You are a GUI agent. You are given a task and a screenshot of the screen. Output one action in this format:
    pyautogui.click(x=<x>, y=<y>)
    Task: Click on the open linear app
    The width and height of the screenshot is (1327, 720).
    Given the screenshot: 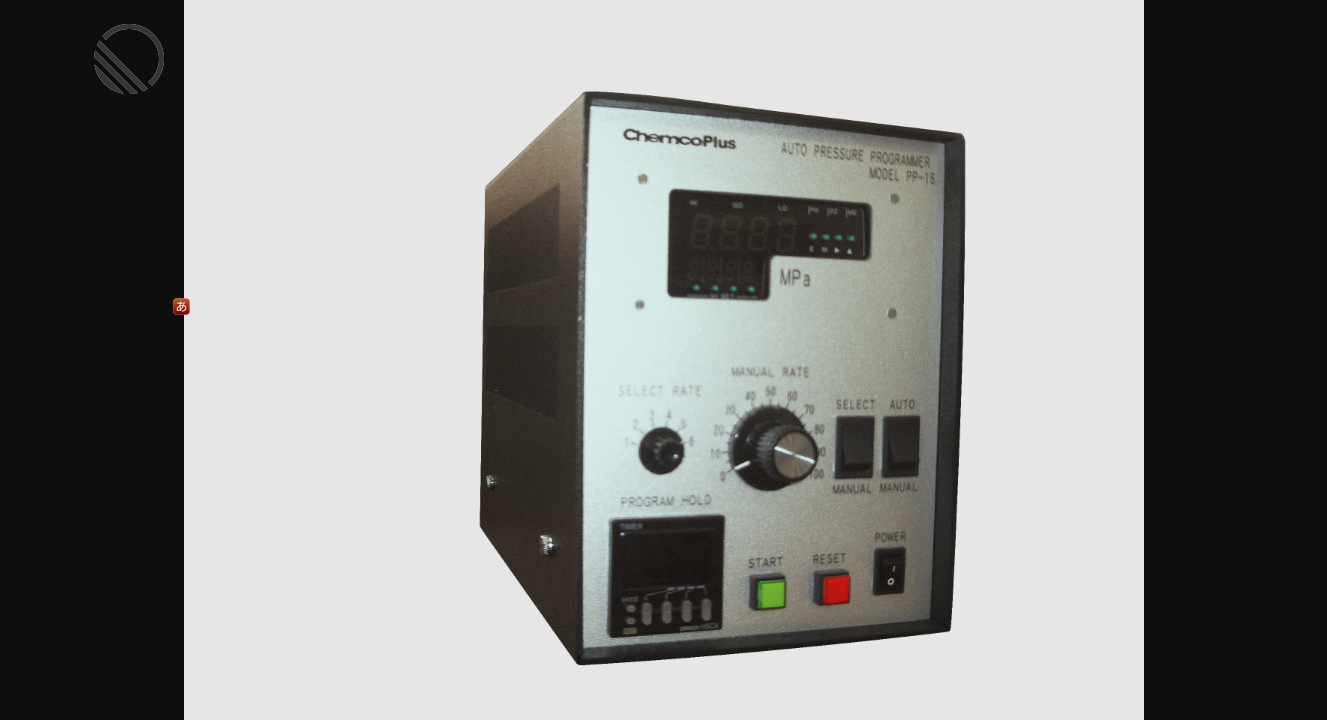 What is the action you would take?
    pyautogui.click(x=129, y=59)
    